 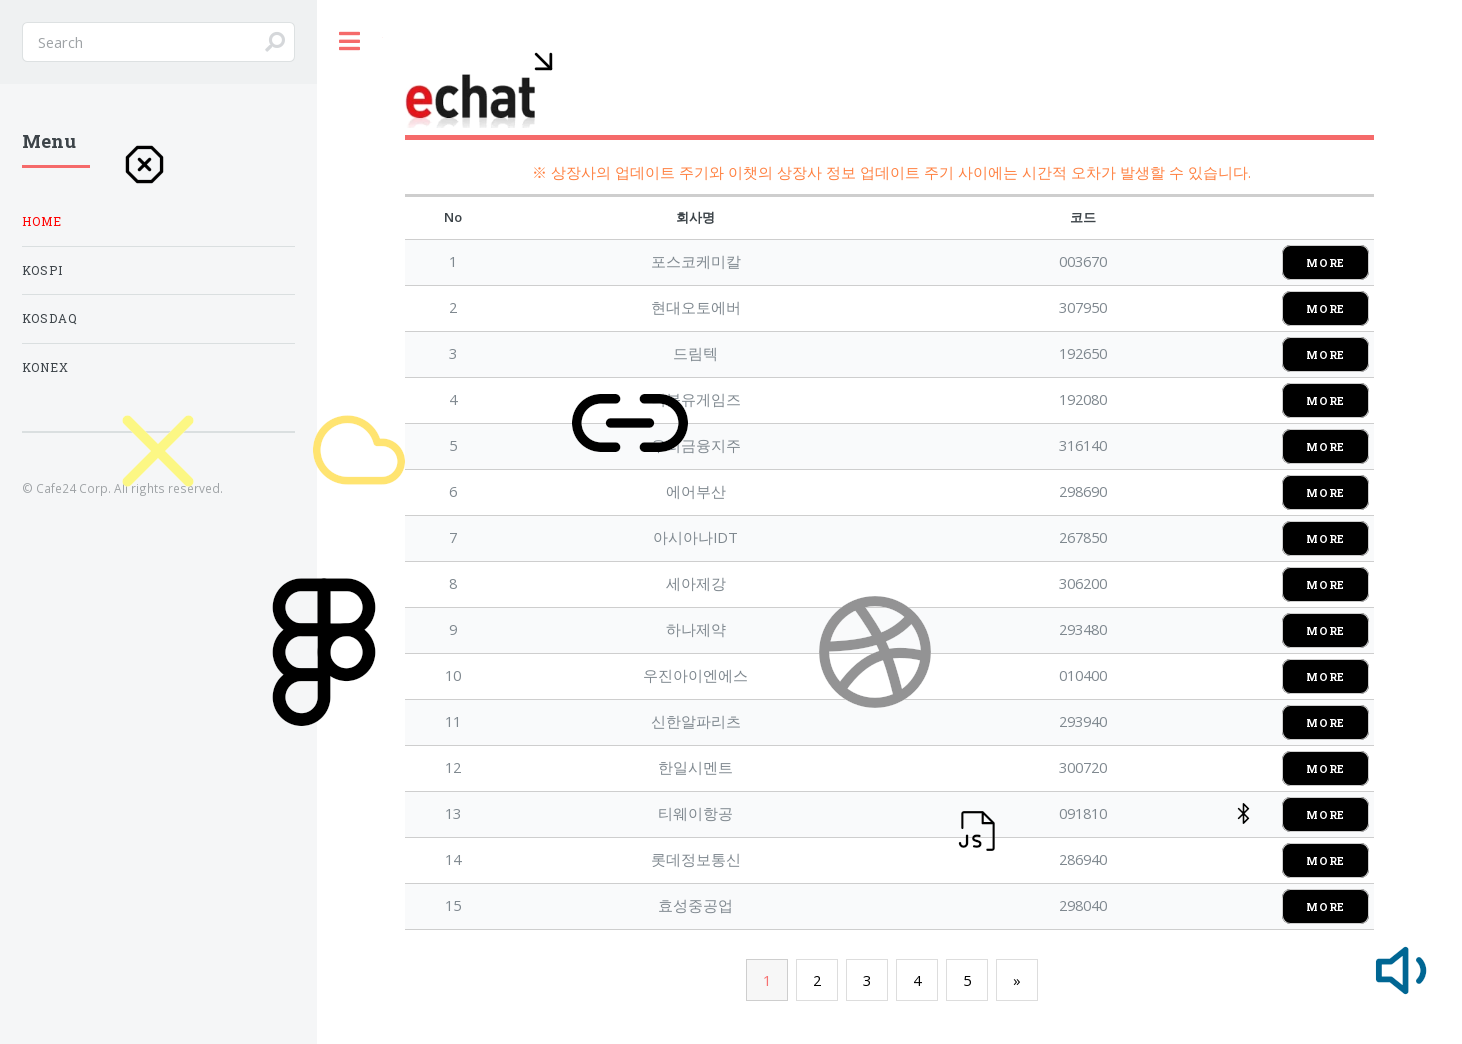 What do you see at coordinates (875, 652) in the screenshot?
I see `visit dribbble profile or portfolio` at bounding box center [875, 652].